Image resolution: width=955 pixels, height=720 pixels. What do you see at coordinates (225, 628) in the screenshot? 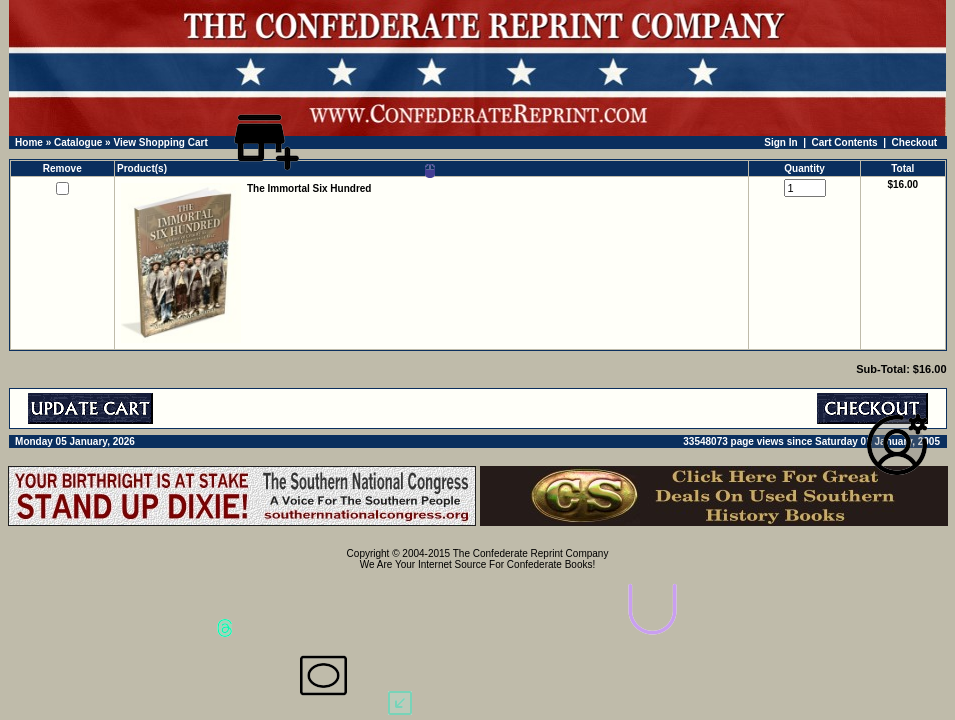
I see `open the Threads app` at bounding box center [225, 628].